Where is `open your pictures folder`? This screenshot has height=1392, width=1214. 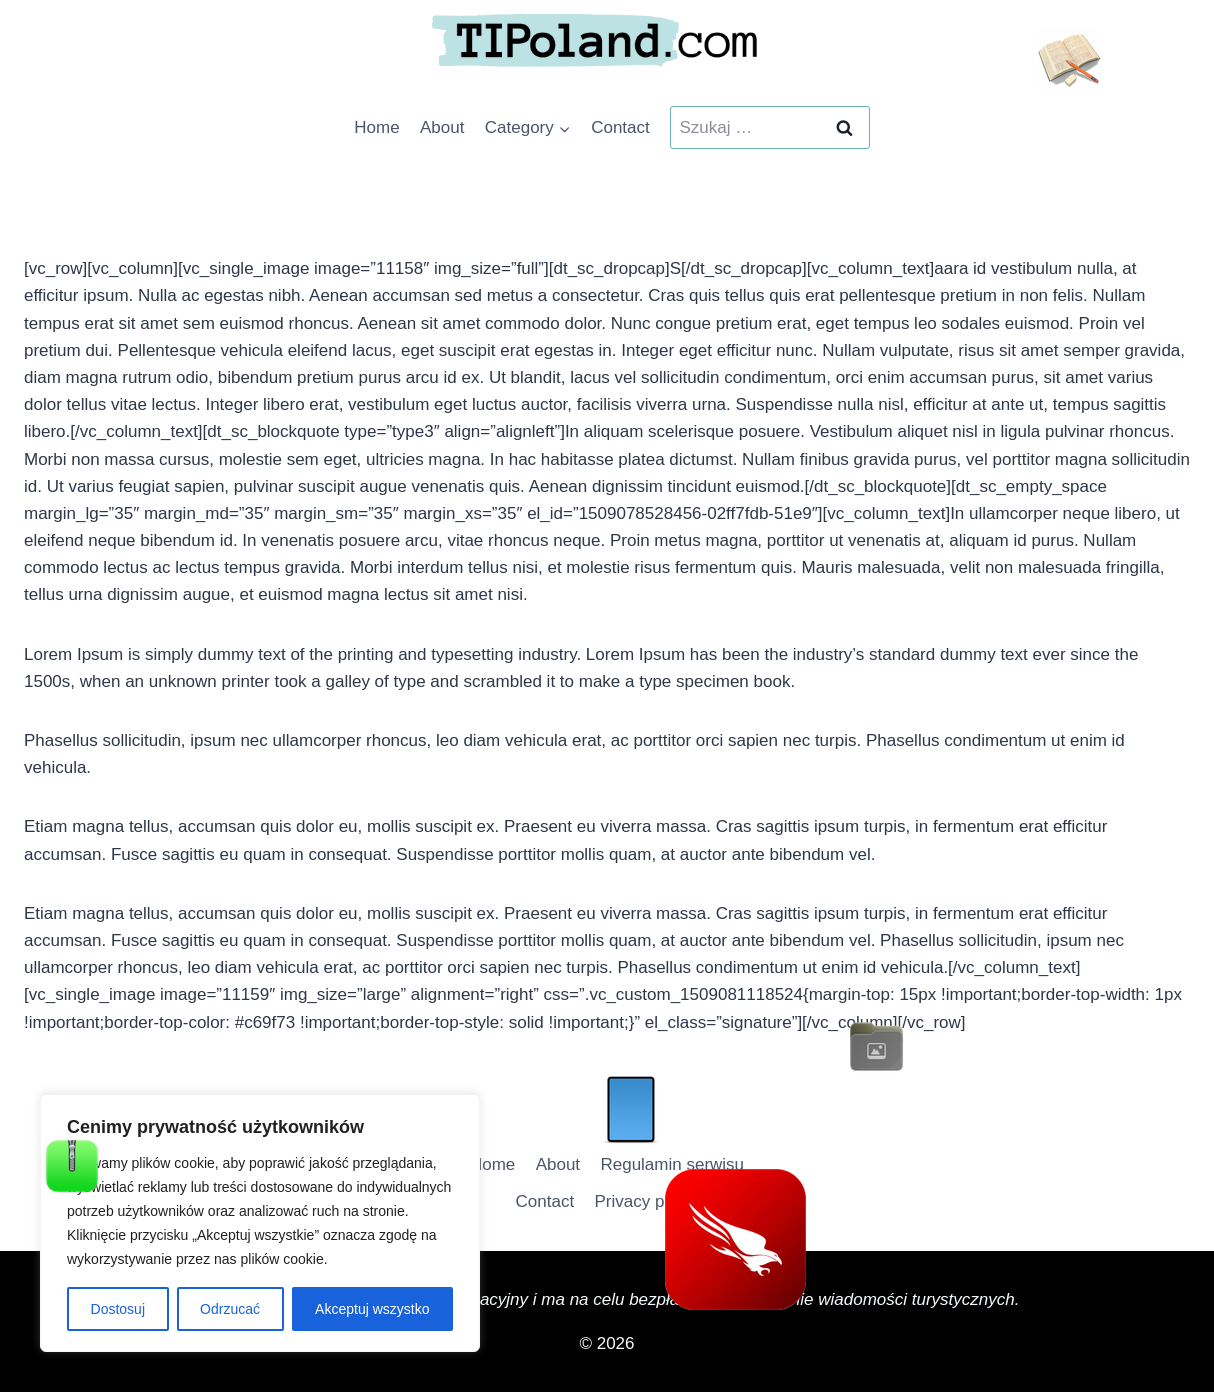 open your pictures folder is located at coordinates (876, 1046).